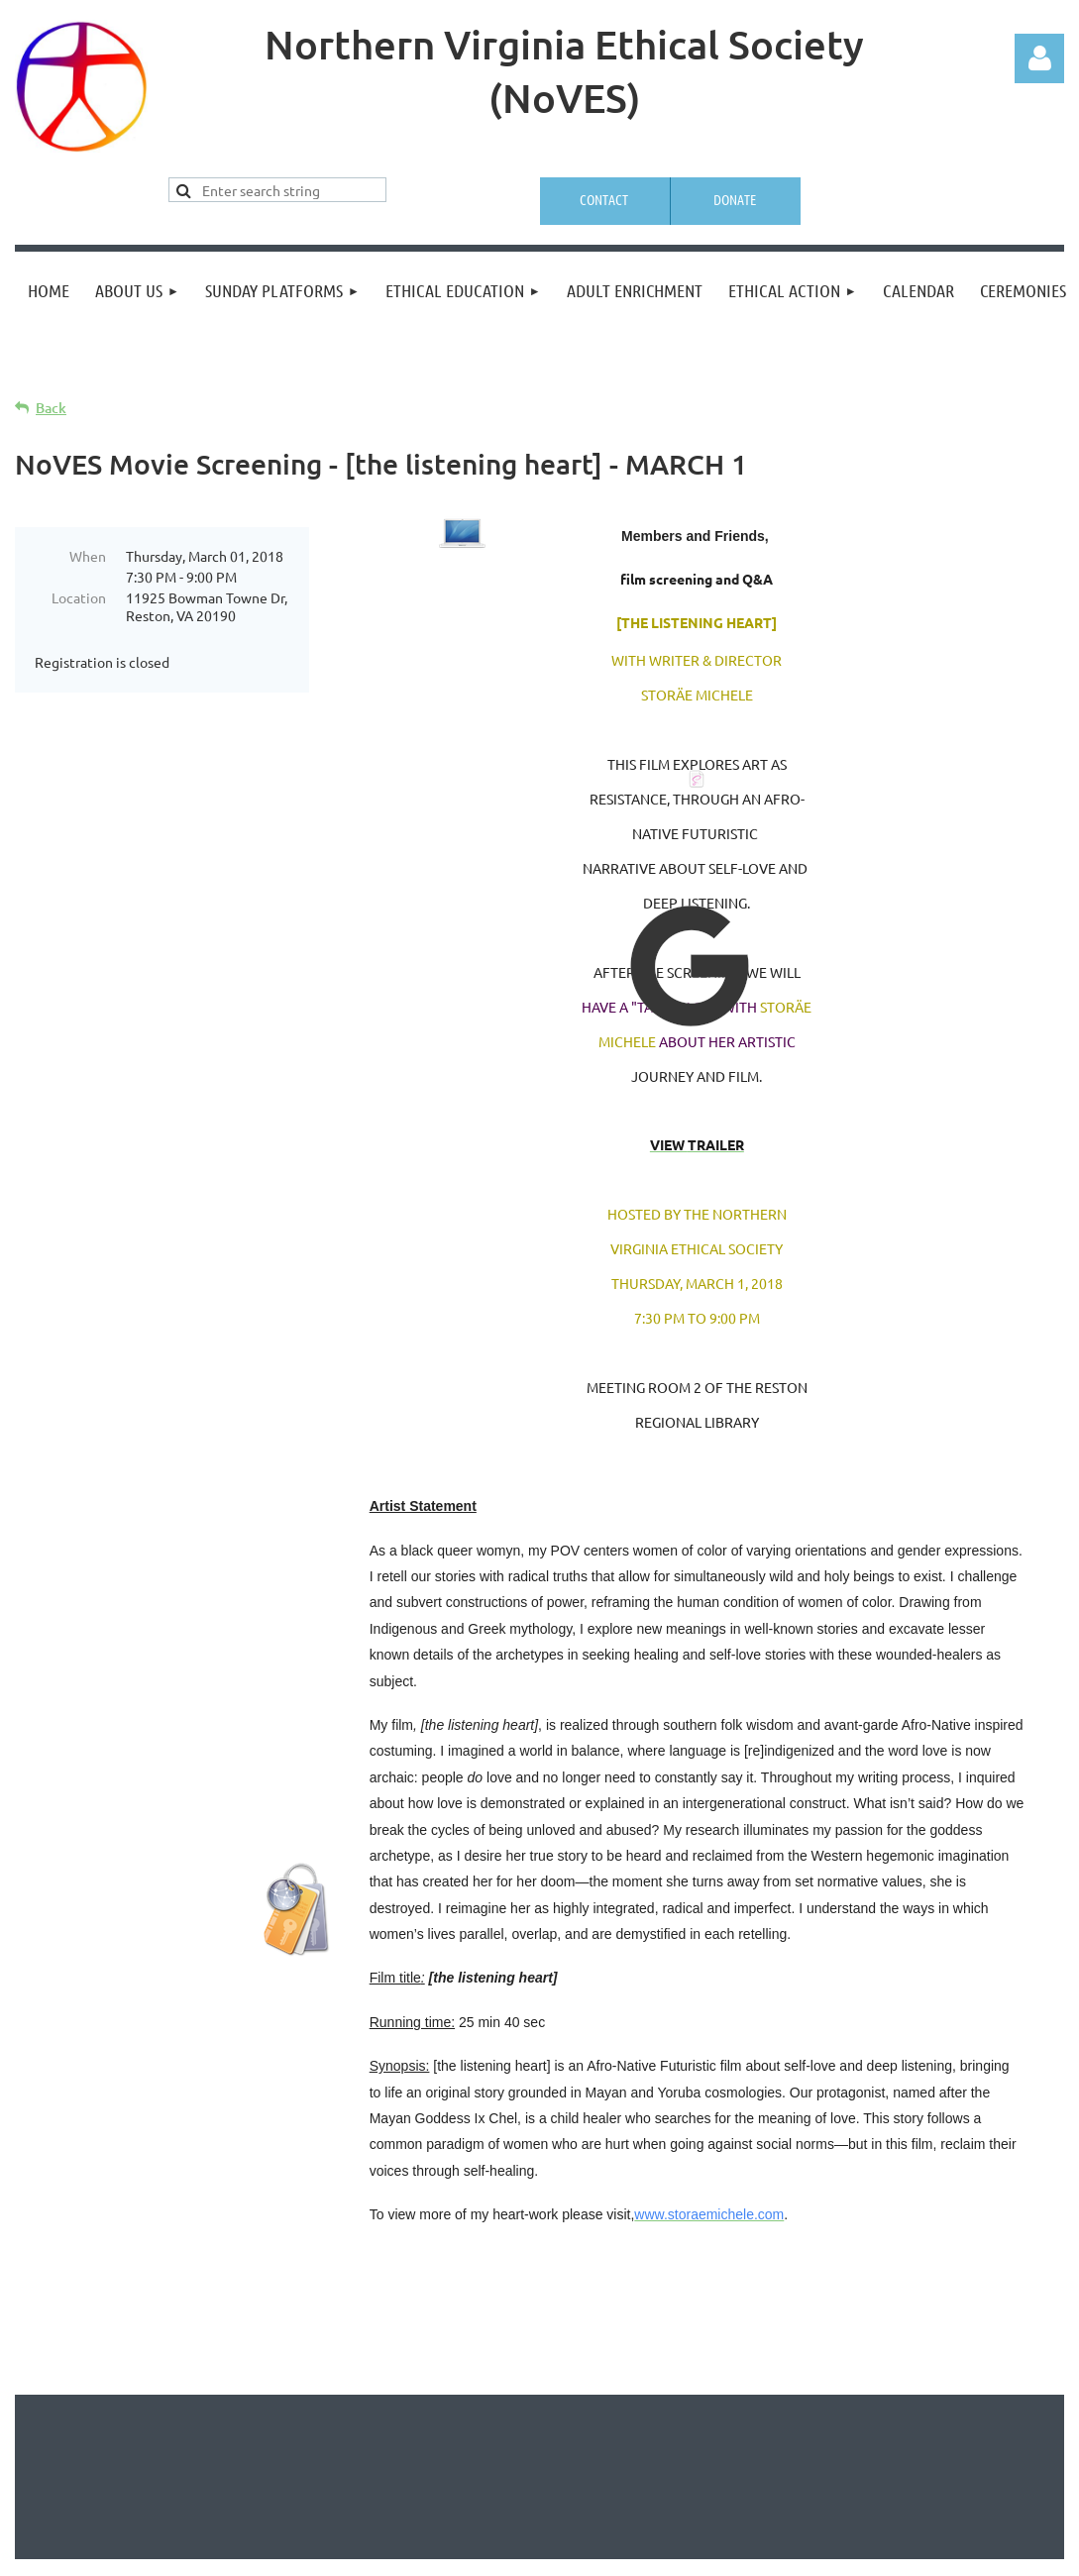  Describe the element at coordinates (690, 966) in the screenshot. I see `sign in with your Google account` at that location.